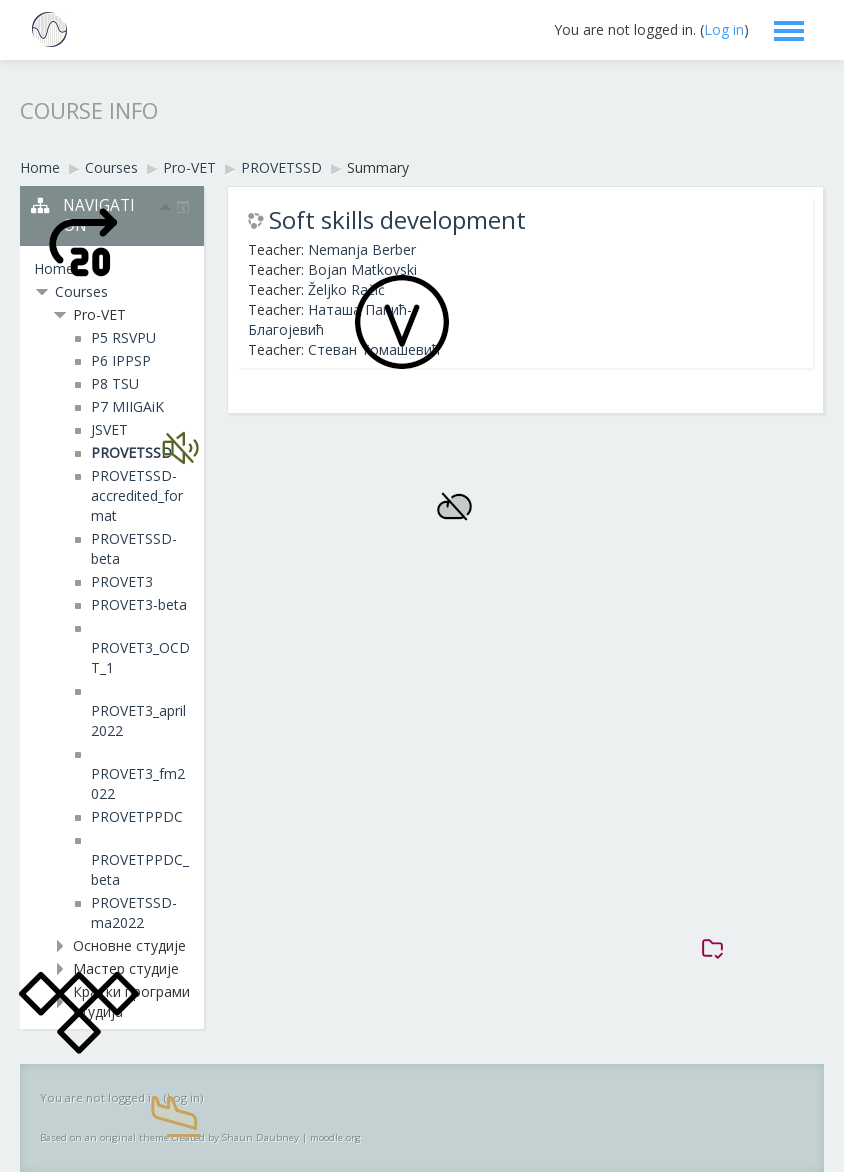 The height and width of the screenshot is (1172, 844). Describe the element at coordinates (712, 948) in the screenshot. I see `folder successfully verified or validated` at that location.